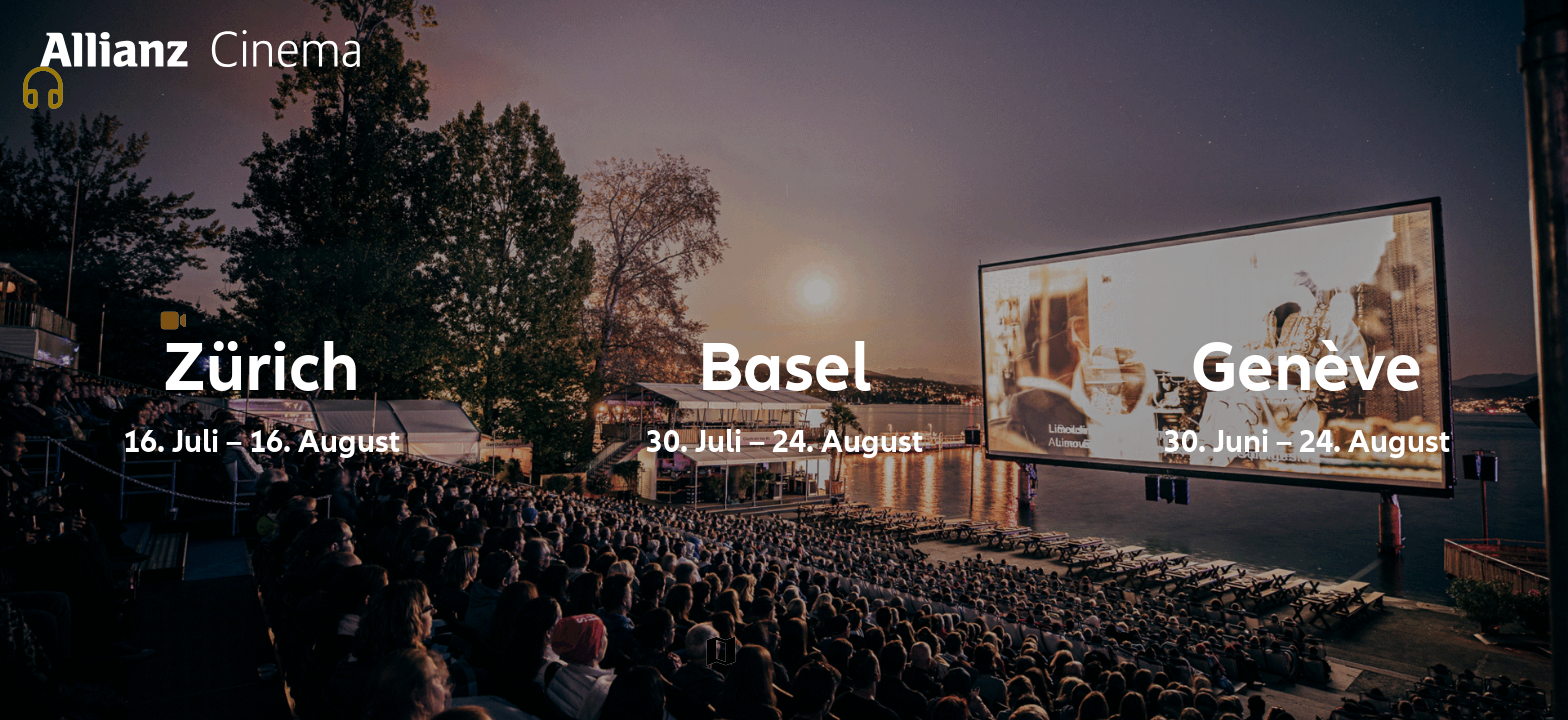 The image size is (1568, 720). What do you see at coordinates (43, 89) in the screenshot?
I see `access audio or music playback` at bounding box center [43, 89].